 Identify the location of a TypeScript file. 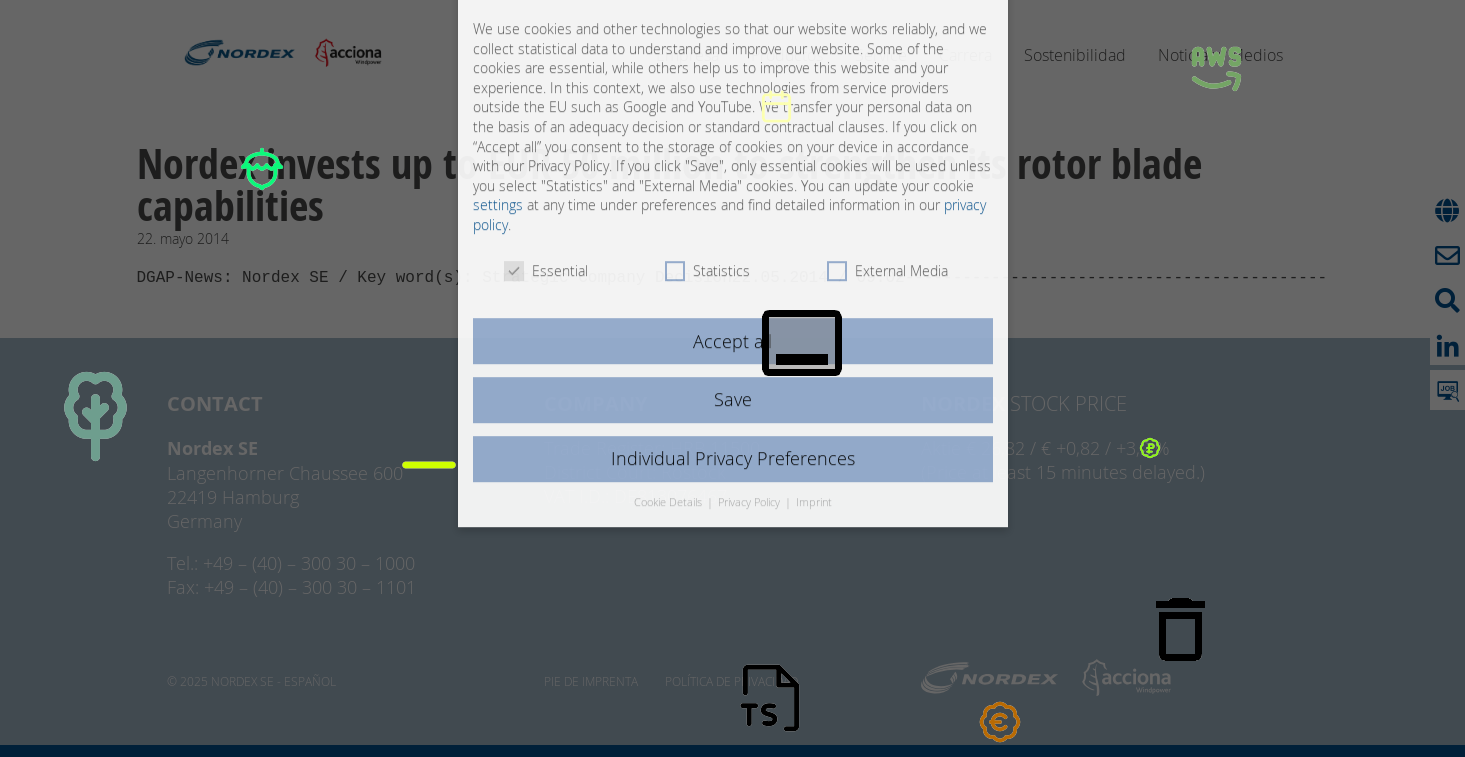
(771, 698).